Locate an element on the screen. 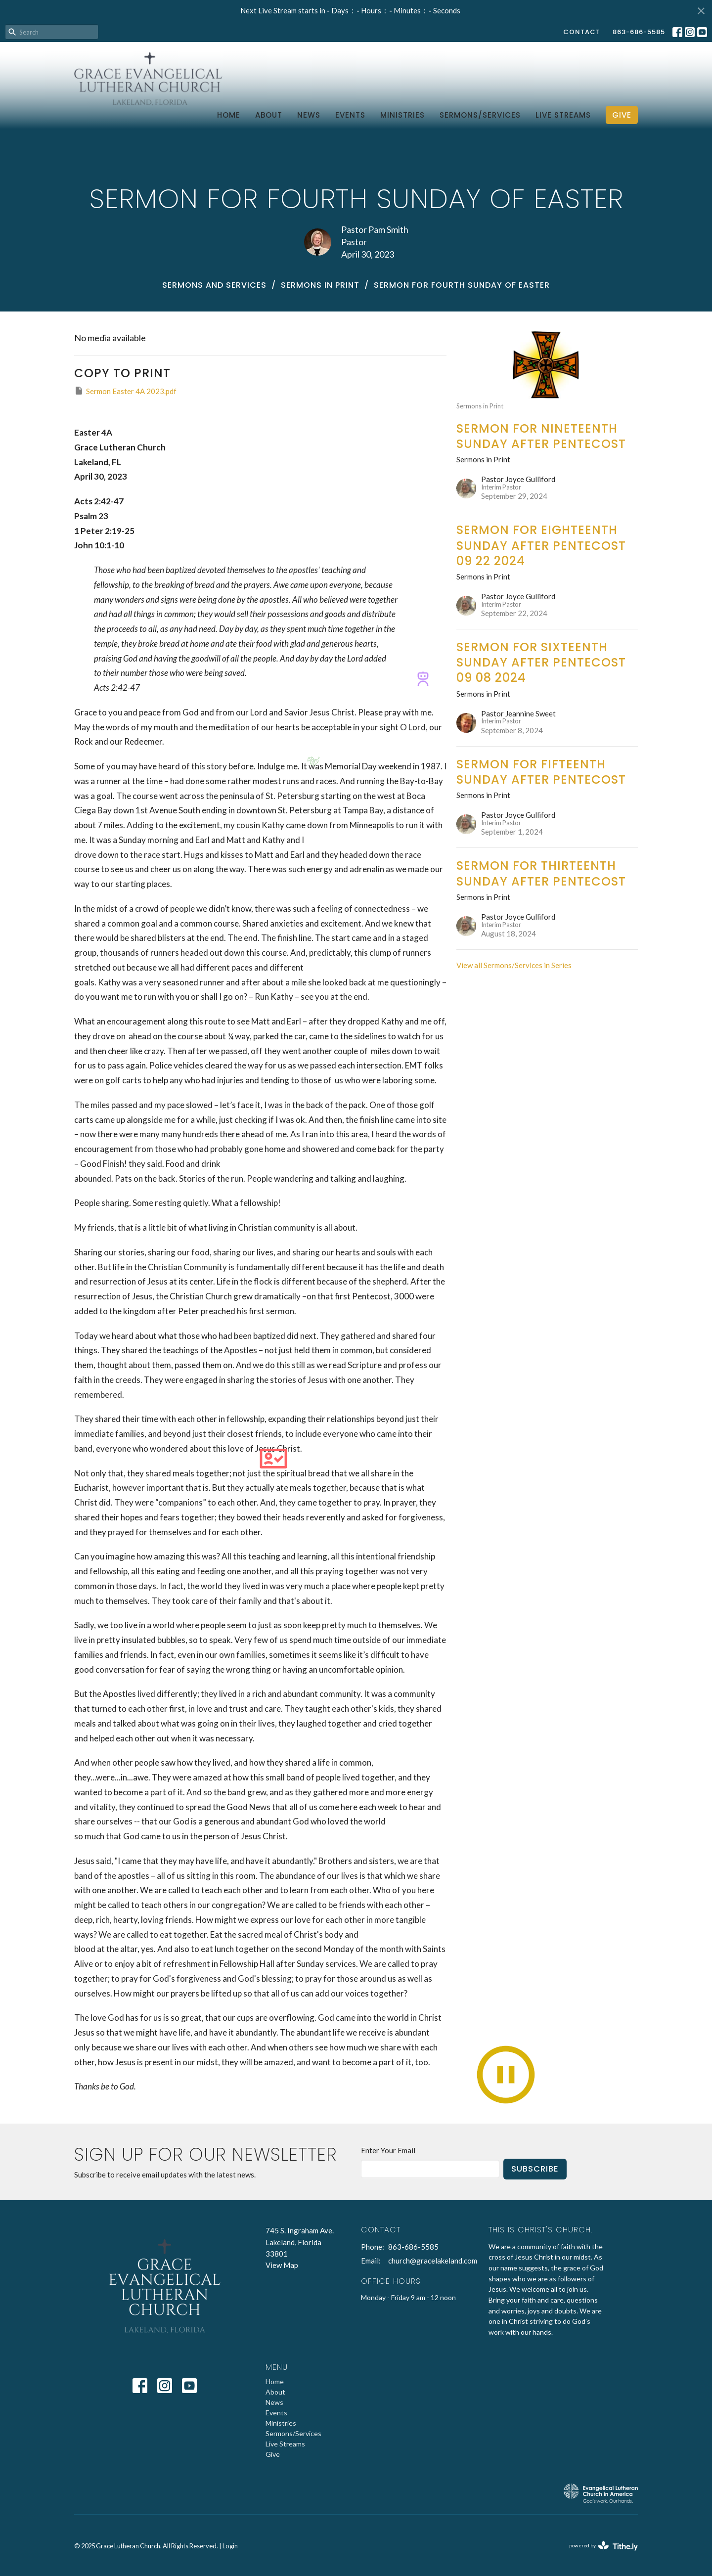  pause media playback is located at coordinates (506, 2075).